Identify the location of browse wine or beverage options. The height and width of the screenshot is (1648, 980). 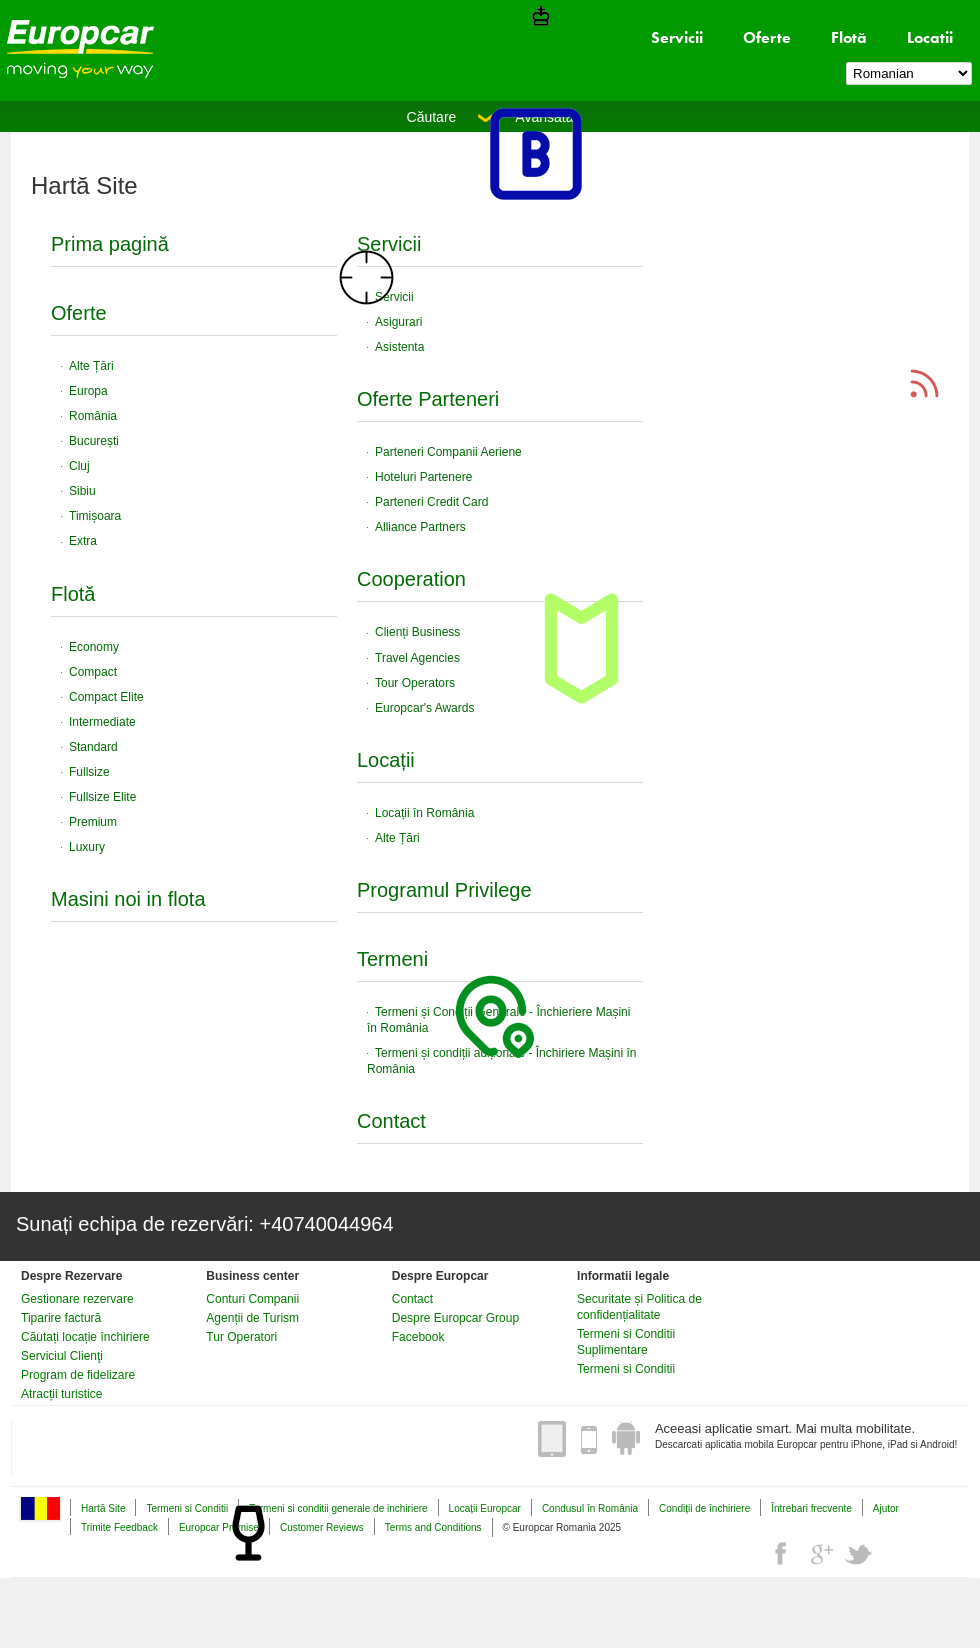
(248, 1531).